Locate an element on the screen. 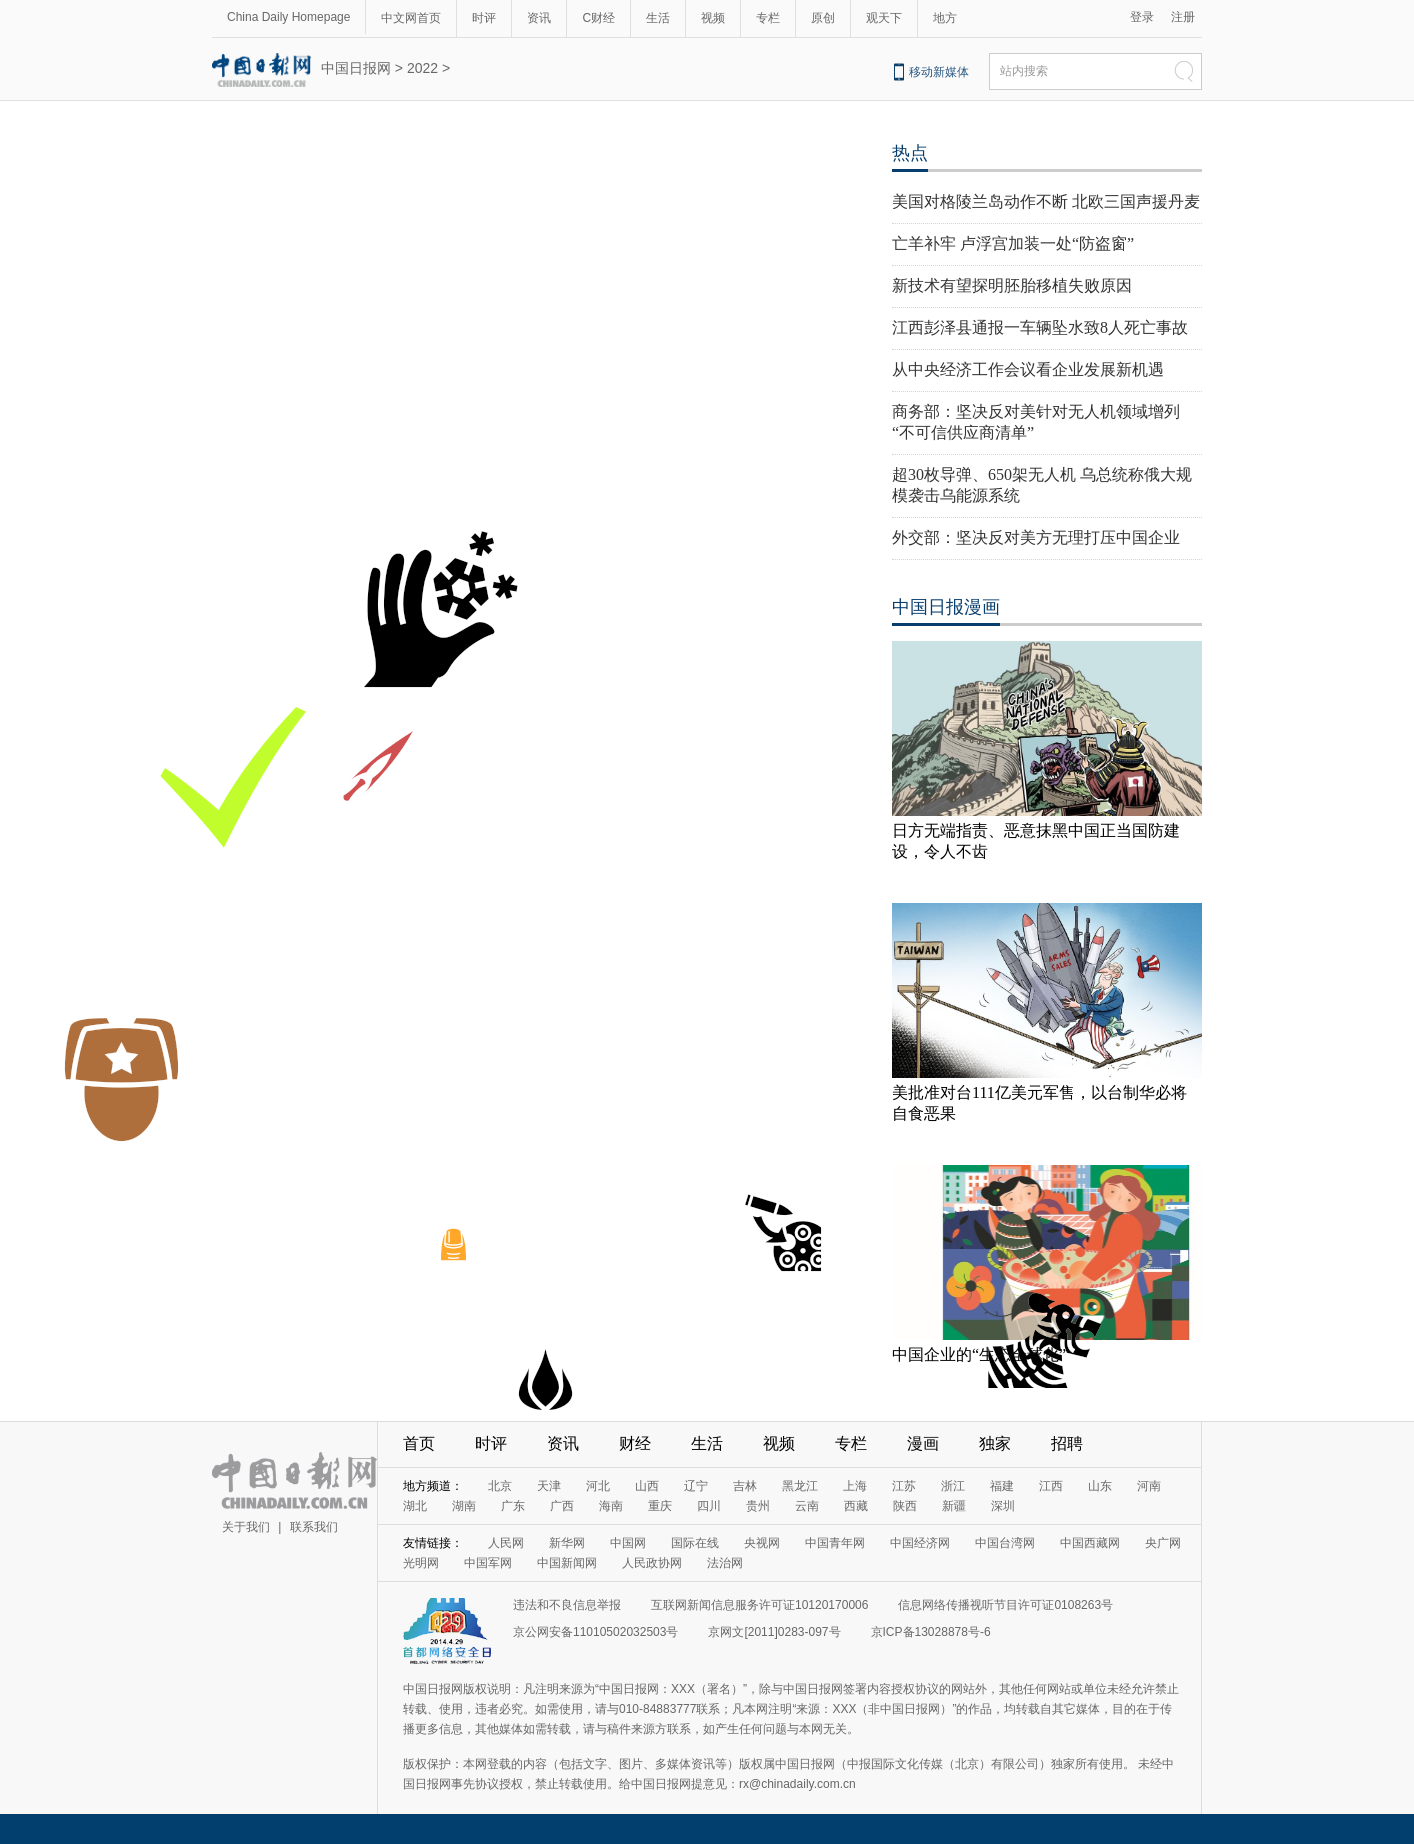  select nail art or manicure options is located at coordinates (453, 1244).